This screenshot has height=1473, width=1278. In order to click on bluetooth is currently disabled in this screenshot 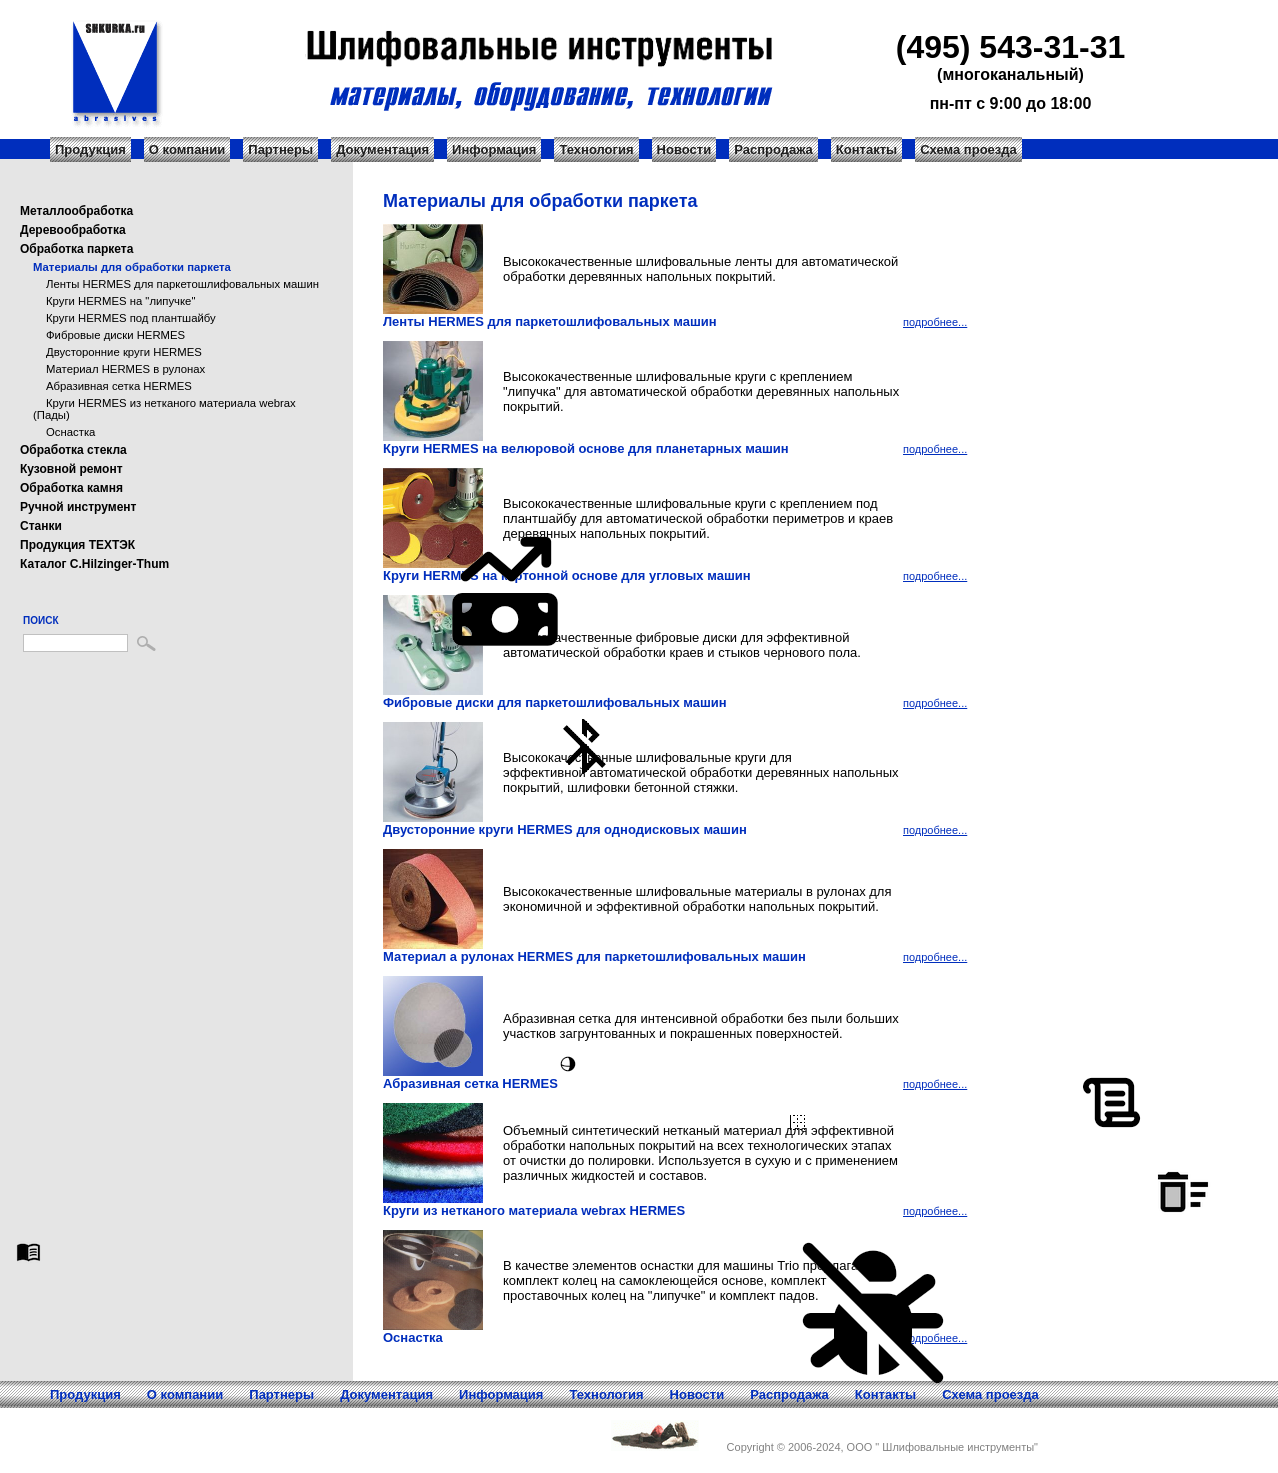, I will do `click(584, 746)`.